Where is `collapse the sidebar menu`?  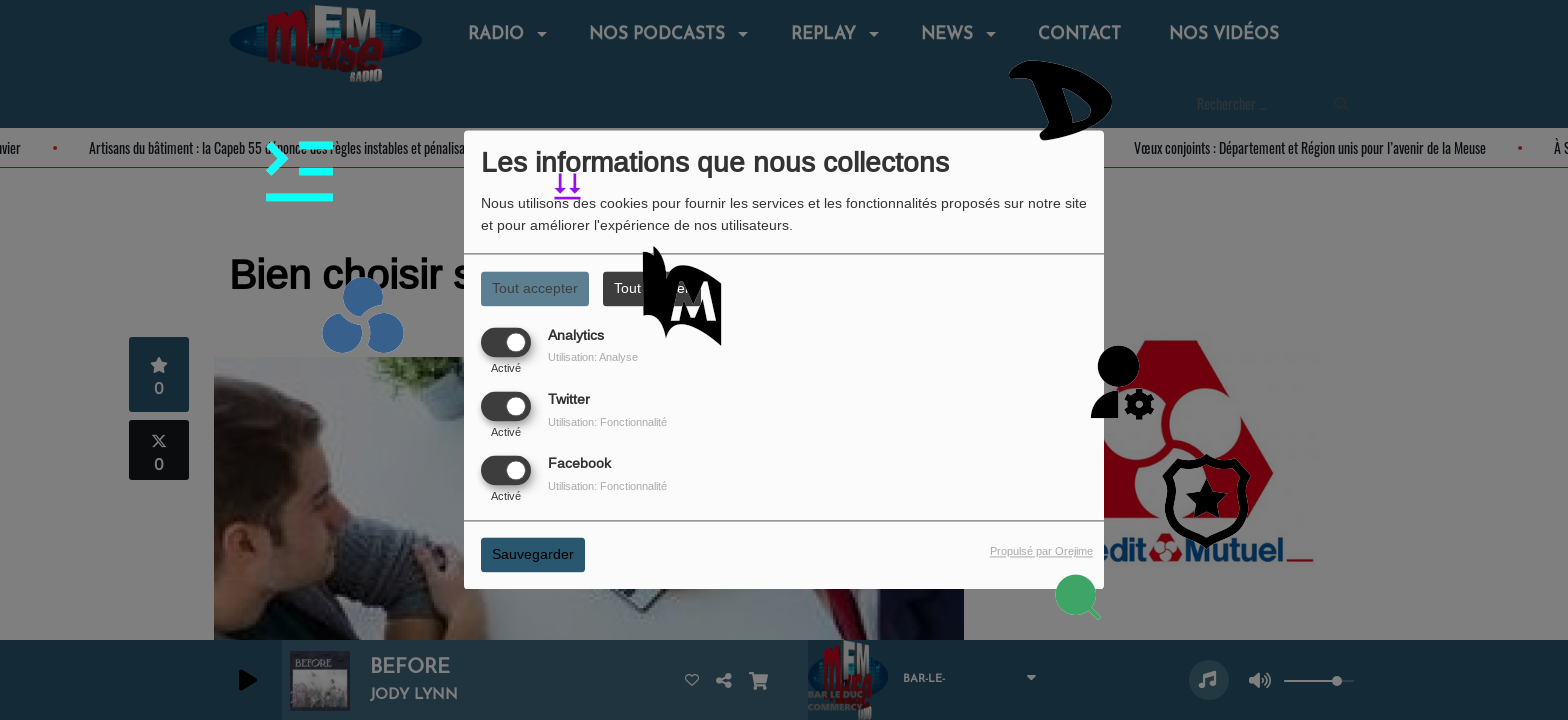
collapse the sidebar menu is located at coordinates (299, 171).